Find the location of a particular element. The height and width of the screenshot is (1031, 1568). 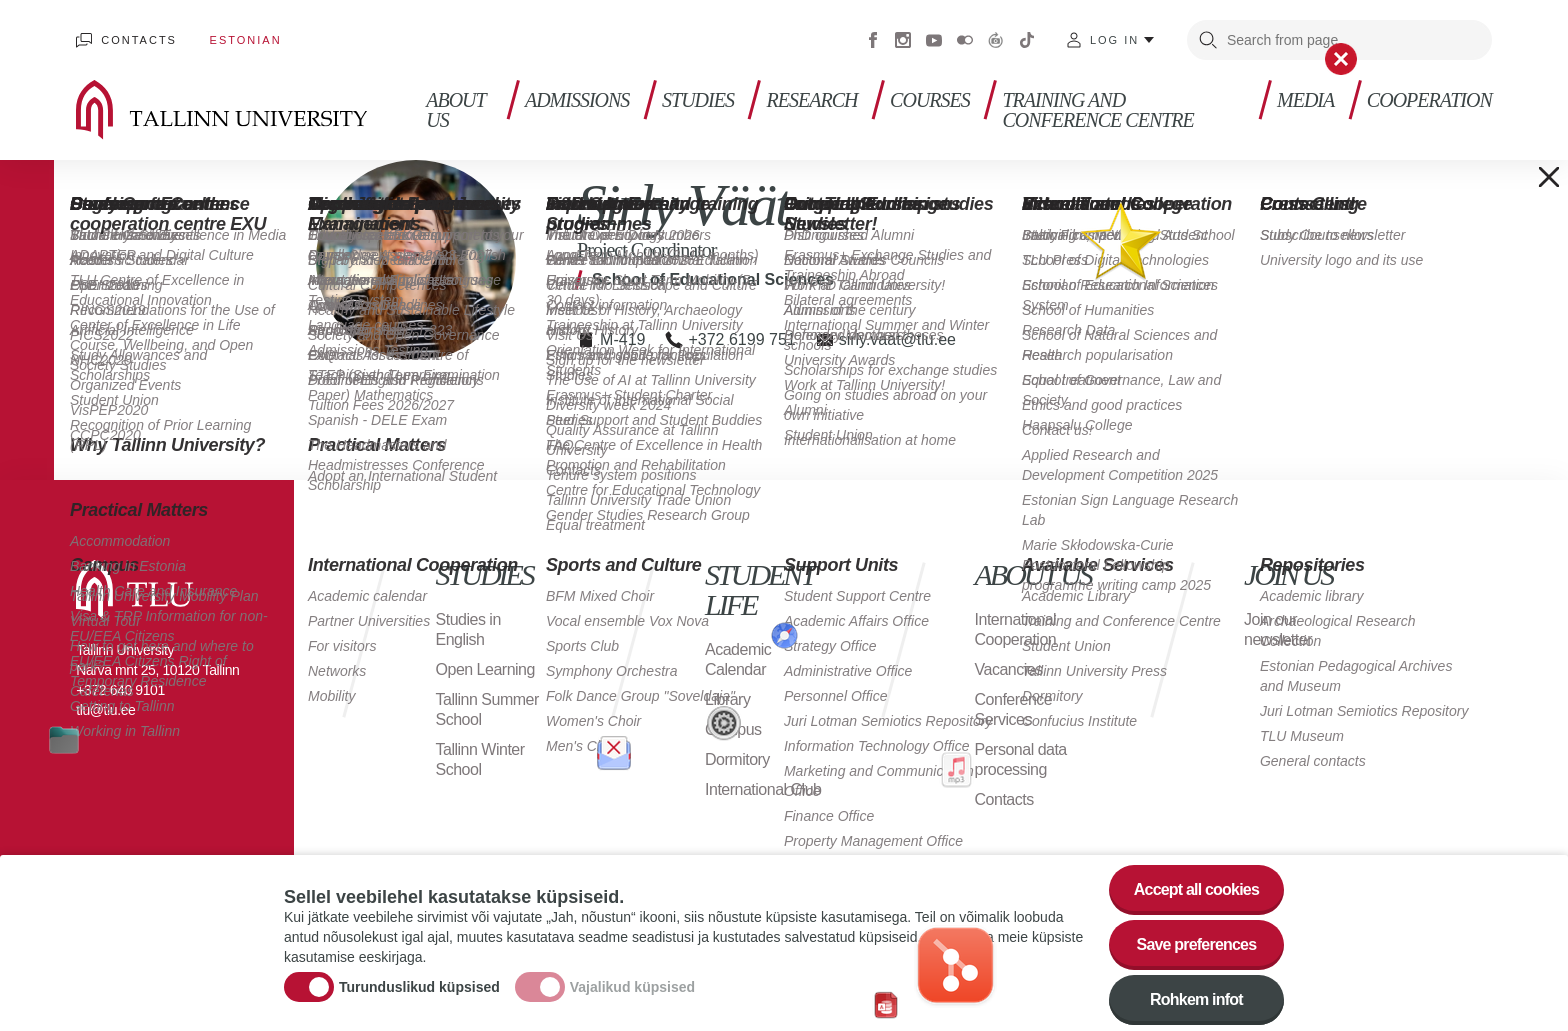

close the current dialog or modal window is located at coordinates (1341, 59).